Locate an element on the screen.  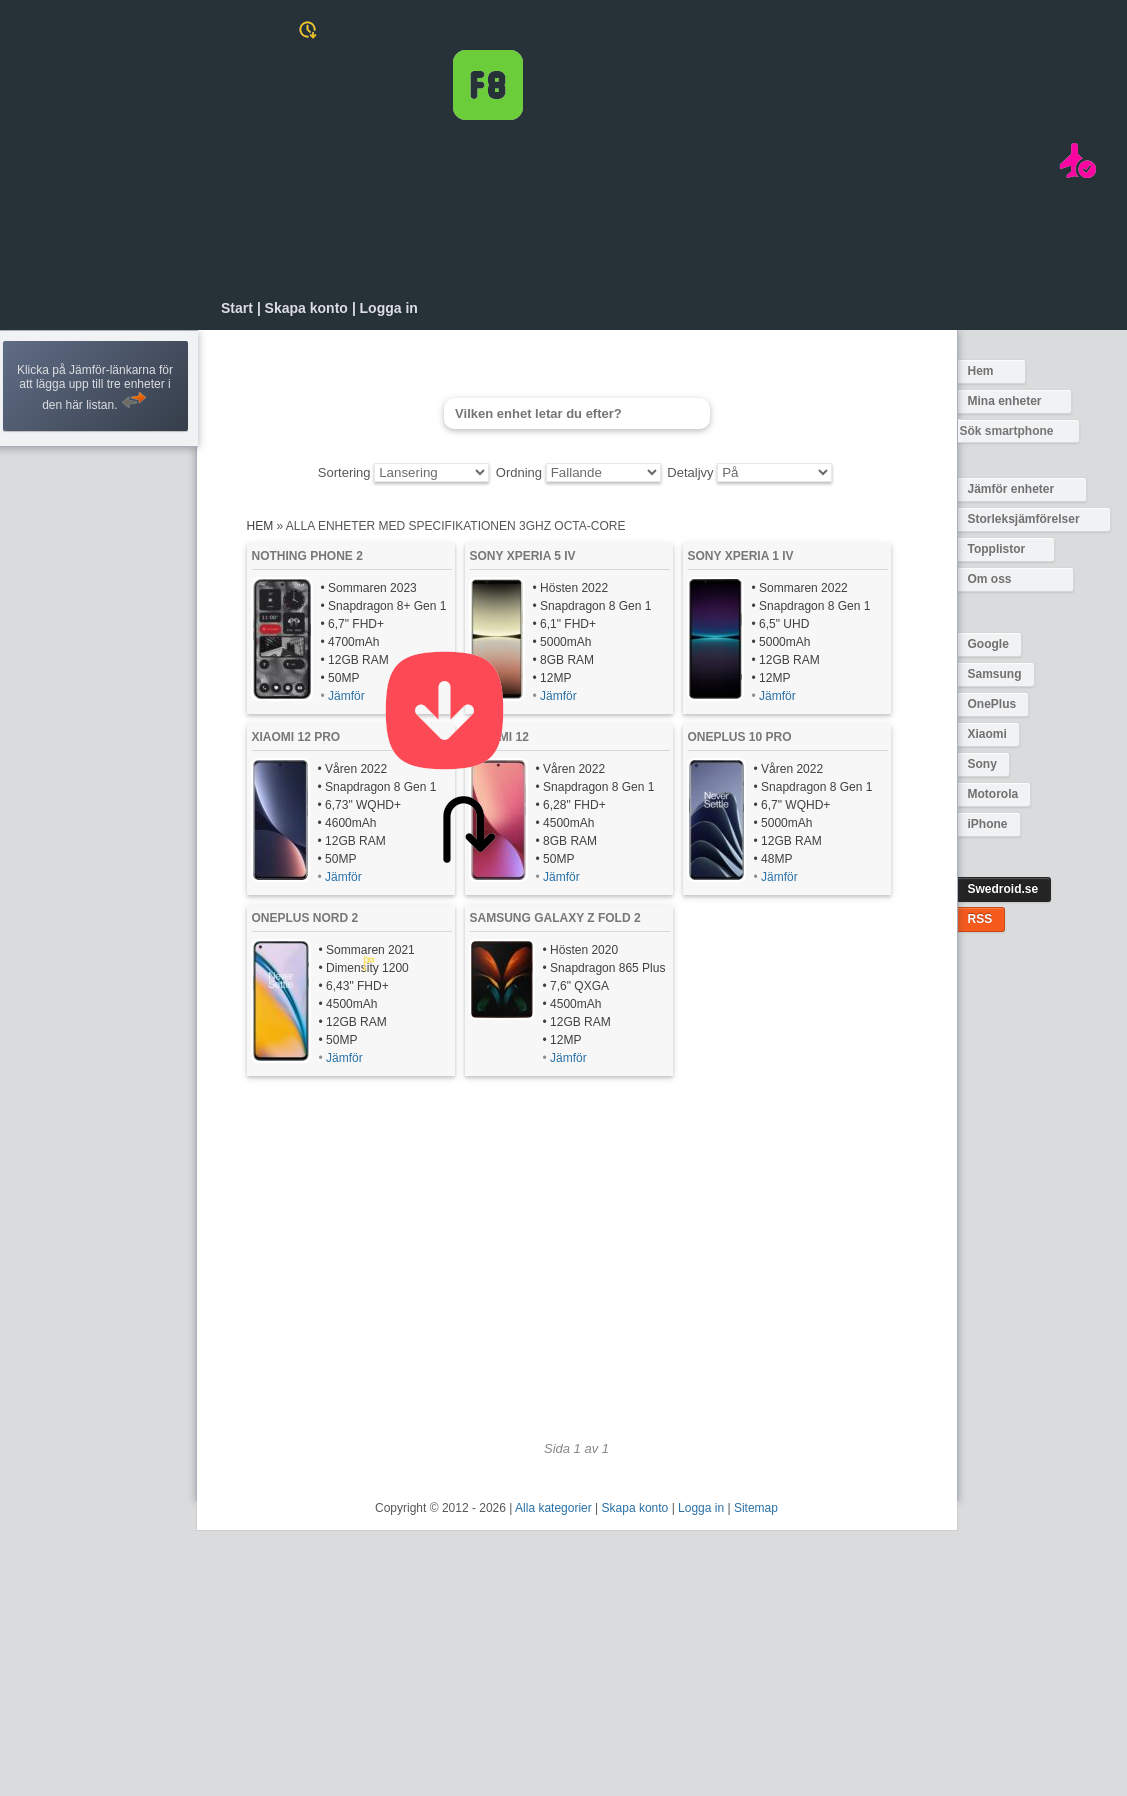
Facebook F8 developer conference logo or branding is located at coordinates (488, 85).